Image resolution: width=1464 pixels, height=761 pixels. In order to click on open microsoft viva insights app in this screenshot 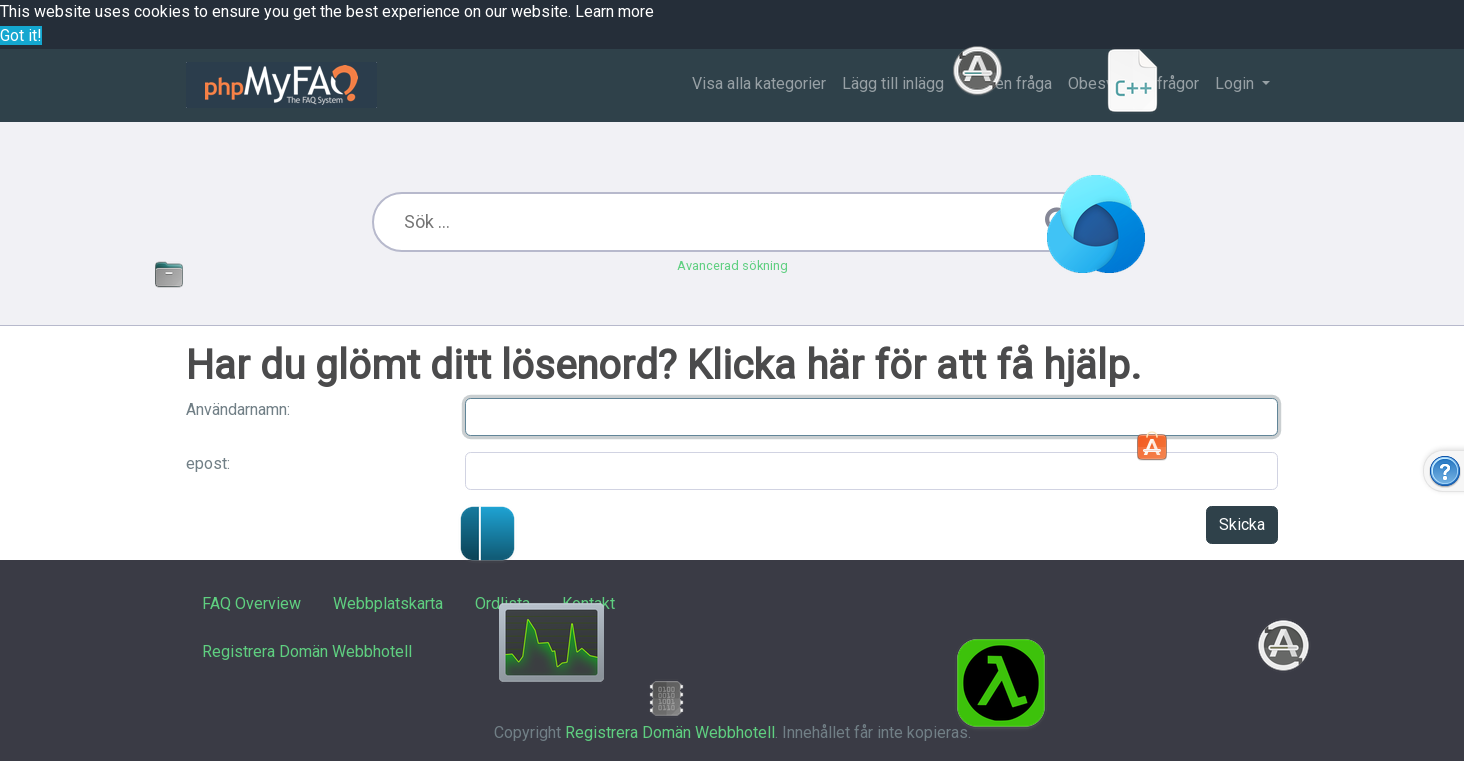, I will do `click(1096, 224)`.